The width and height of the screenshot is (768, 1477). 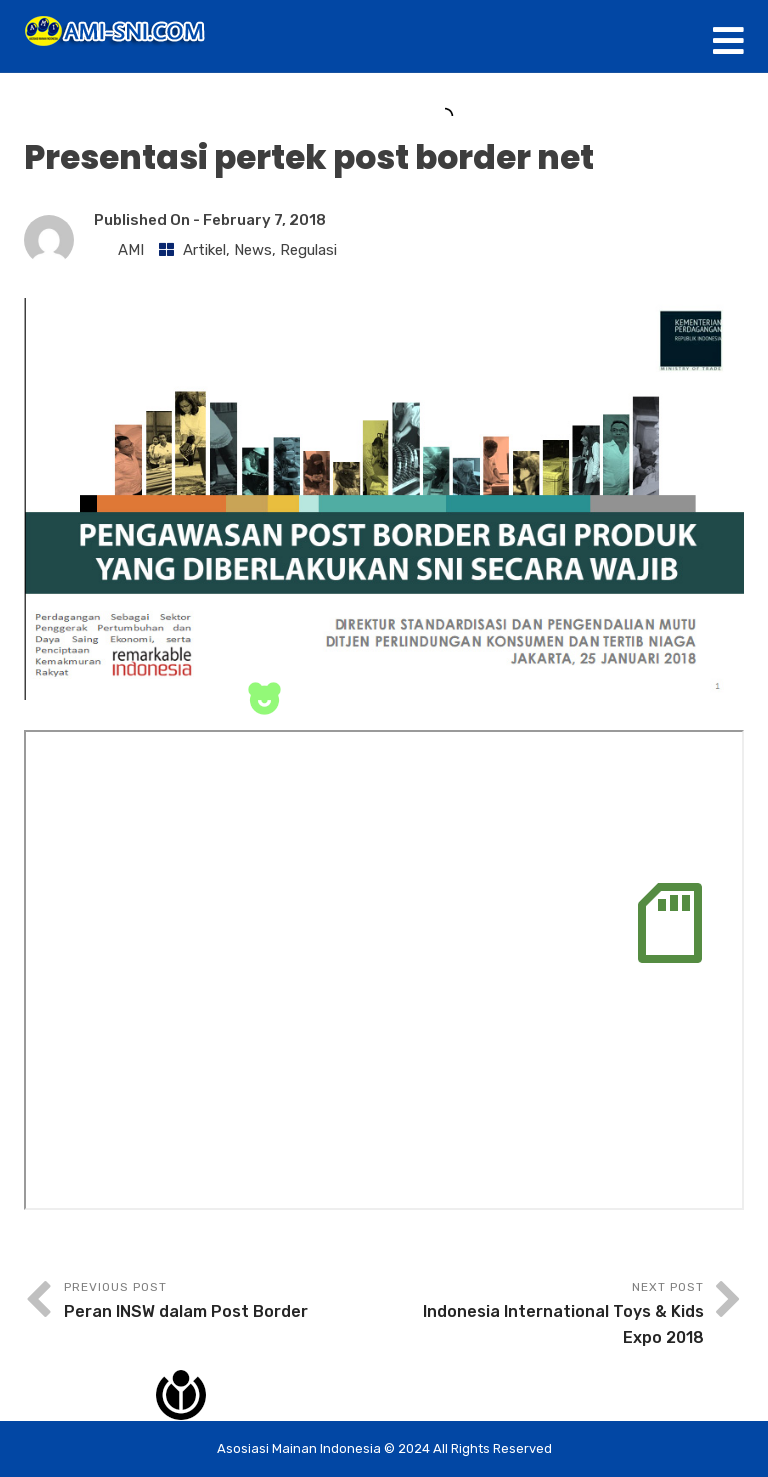 What do you see at coordinates (670, 923) in the screenshot?
I see `access external storage or SD card settings` at bounding box center [670, 923].